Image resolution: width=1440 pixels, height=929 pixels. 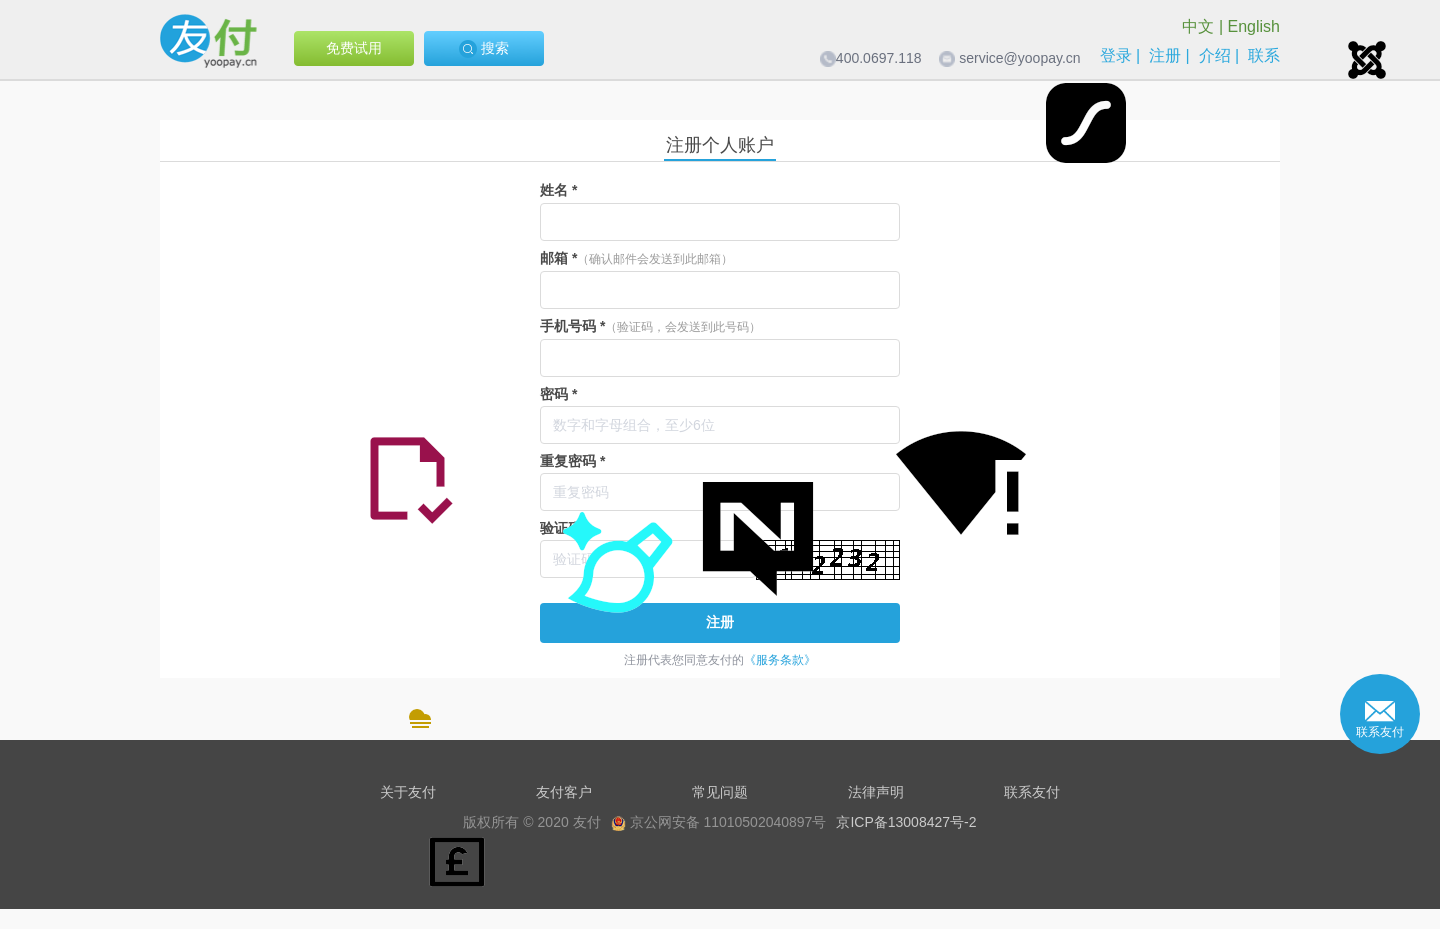 What do you see at coordinates (420, 719) in the screenshot?
I see `indicates foggy weather conditions` at bounding box center [420, 719].